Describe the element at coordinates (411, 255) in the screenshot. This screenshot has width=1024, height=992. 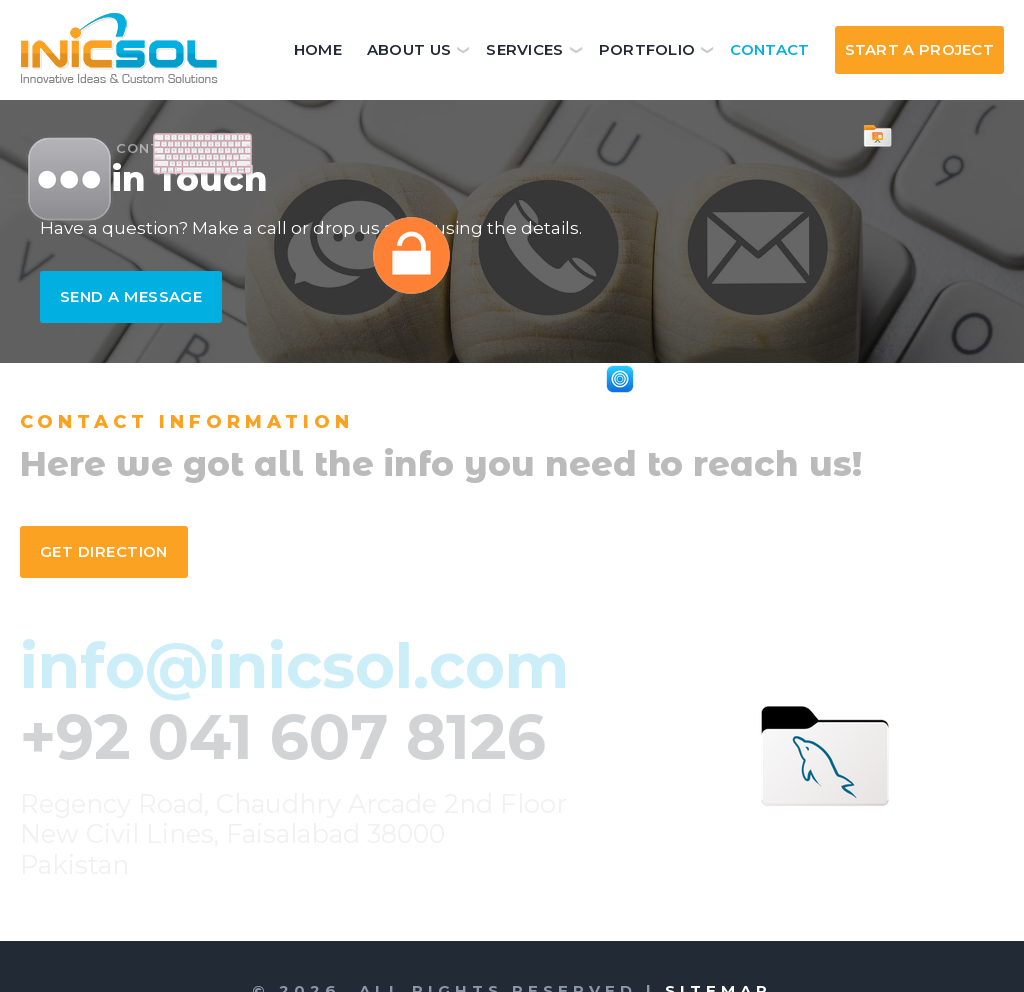
I see `indicates an unlocked or unsecured item` at that location.